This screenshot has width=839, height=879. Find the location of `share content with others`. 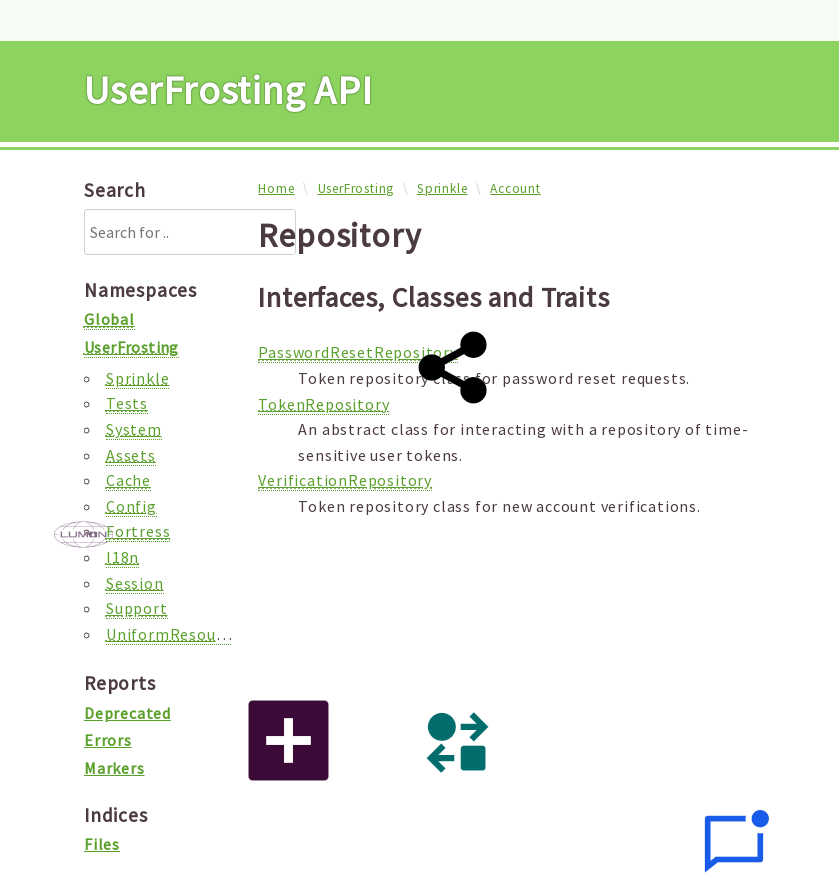

share content with others is located at coordinates (454, 367).